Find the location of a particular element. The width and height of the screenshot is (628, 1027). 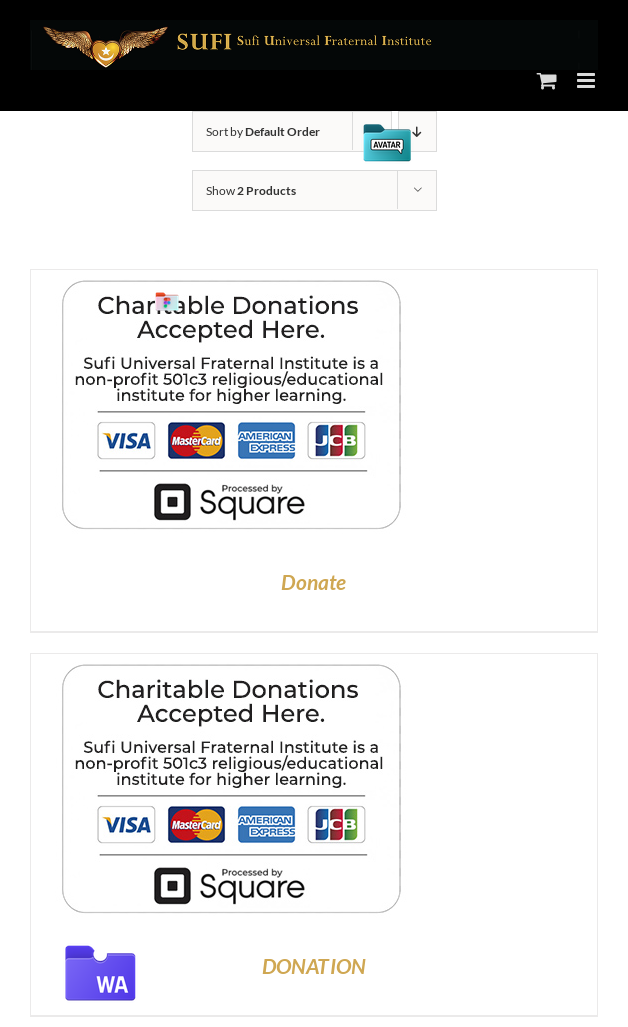

folder containing webassembly project files is located at coordinates (100, 975).